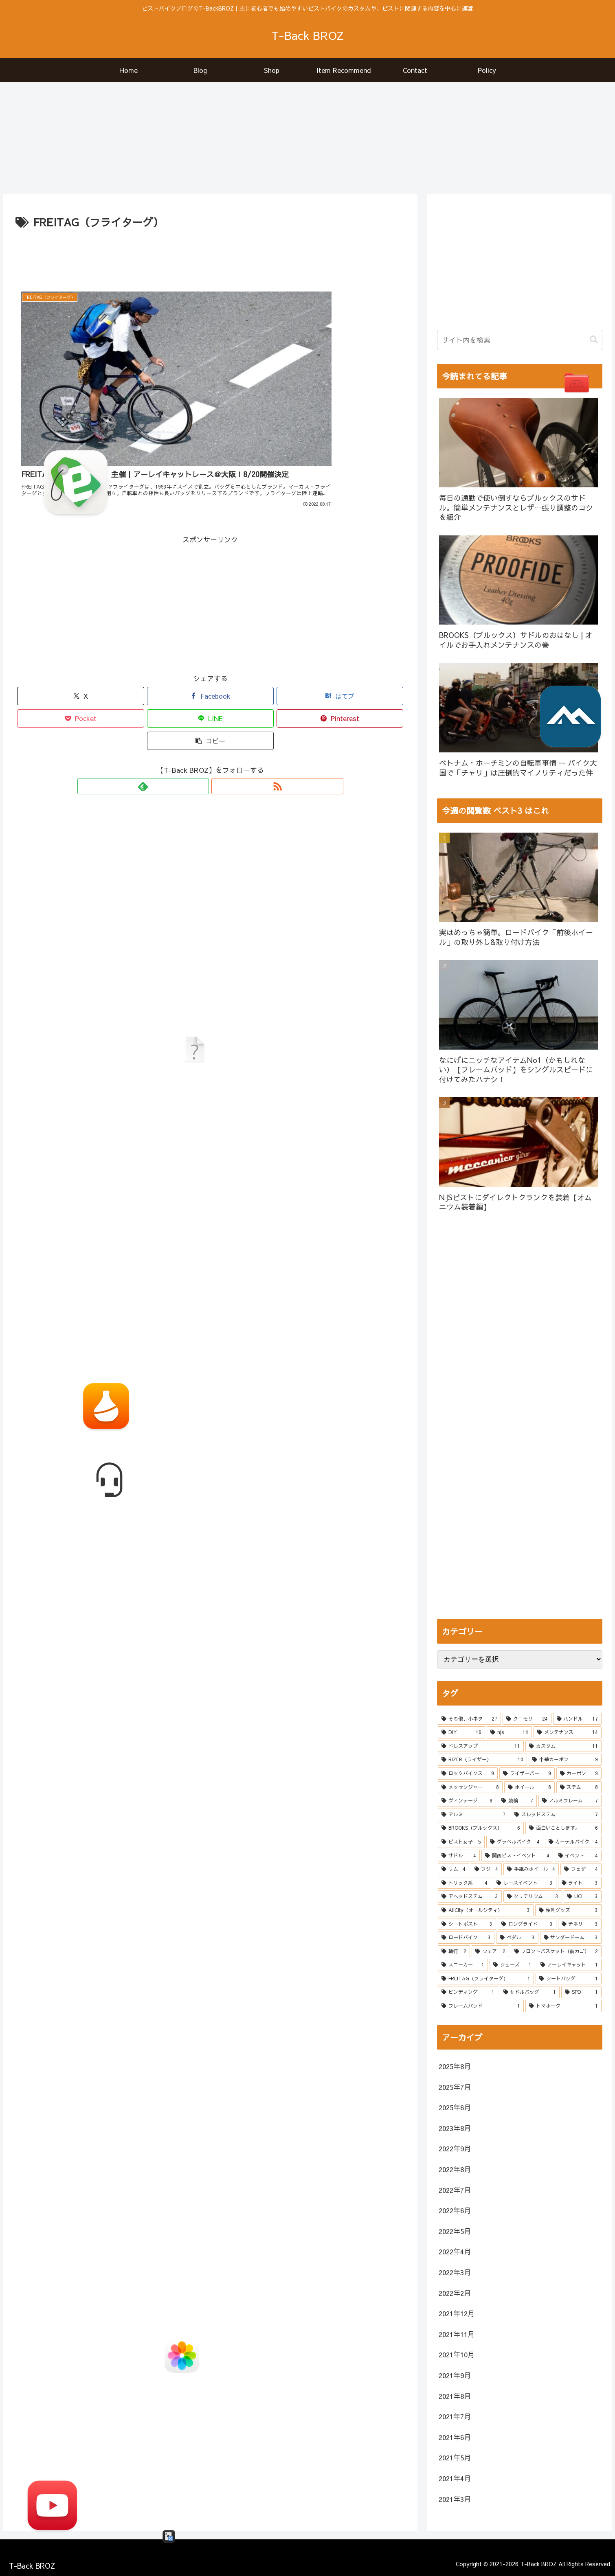 The width and height of the screenshot is (615, 2576). What do you see at coordinates (195, 1050) in the screenshot?
I see `indicates an unrecognized file type` at bounding box center [195, 1050].